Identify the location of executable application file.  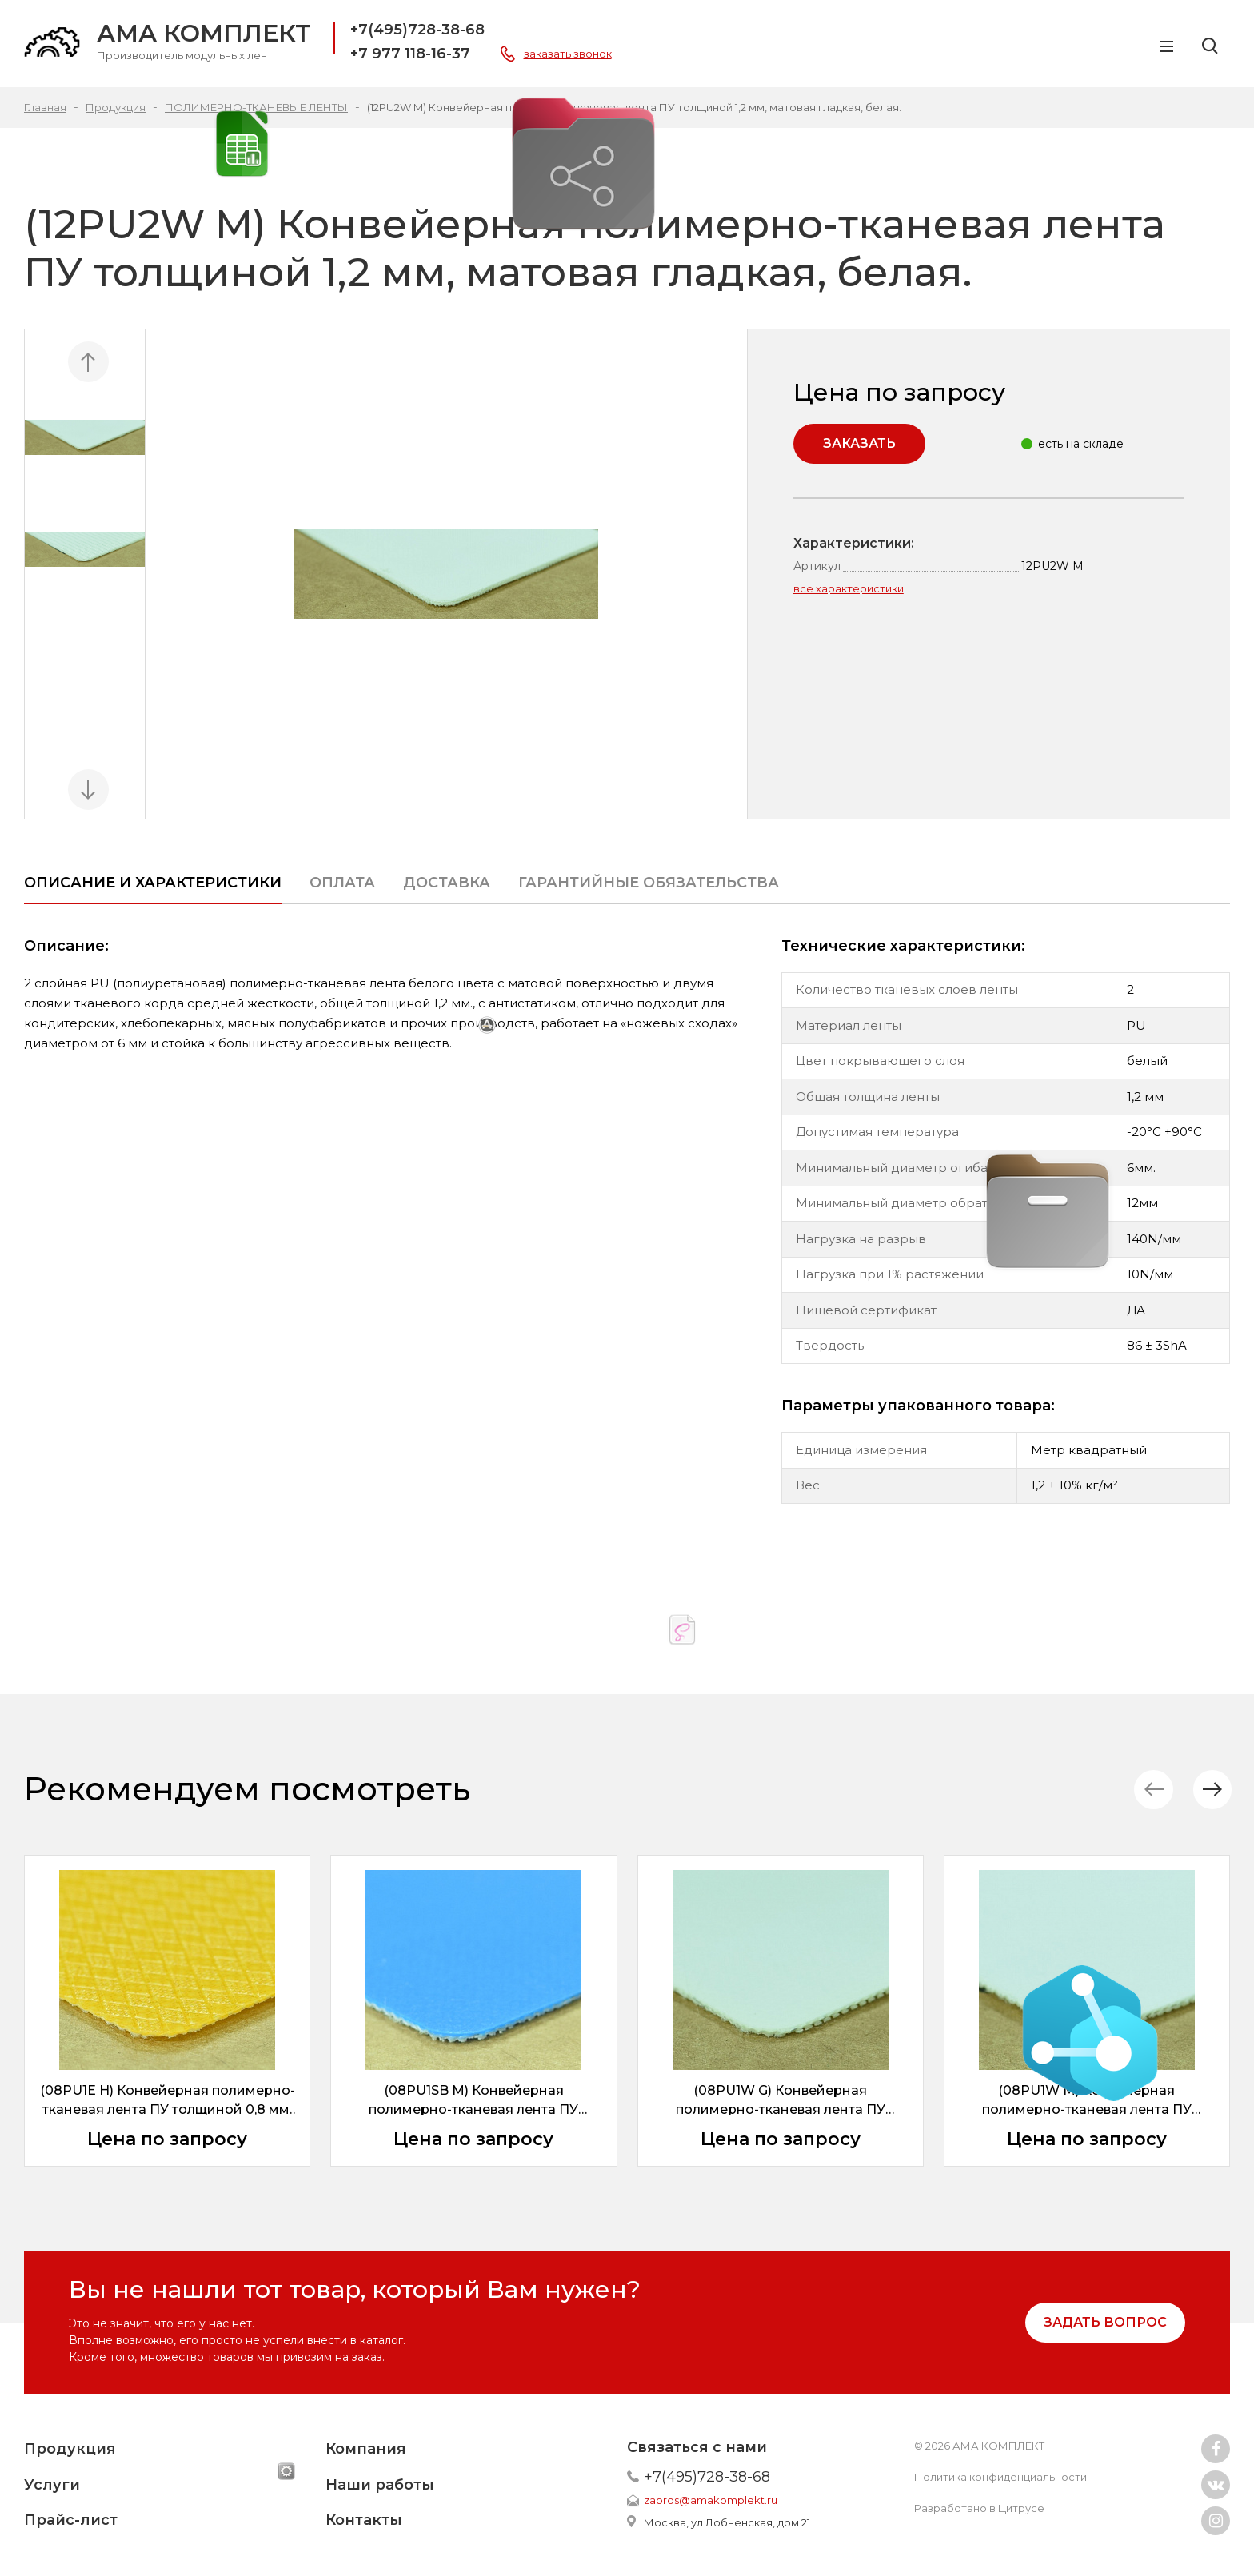
(286, 2471).